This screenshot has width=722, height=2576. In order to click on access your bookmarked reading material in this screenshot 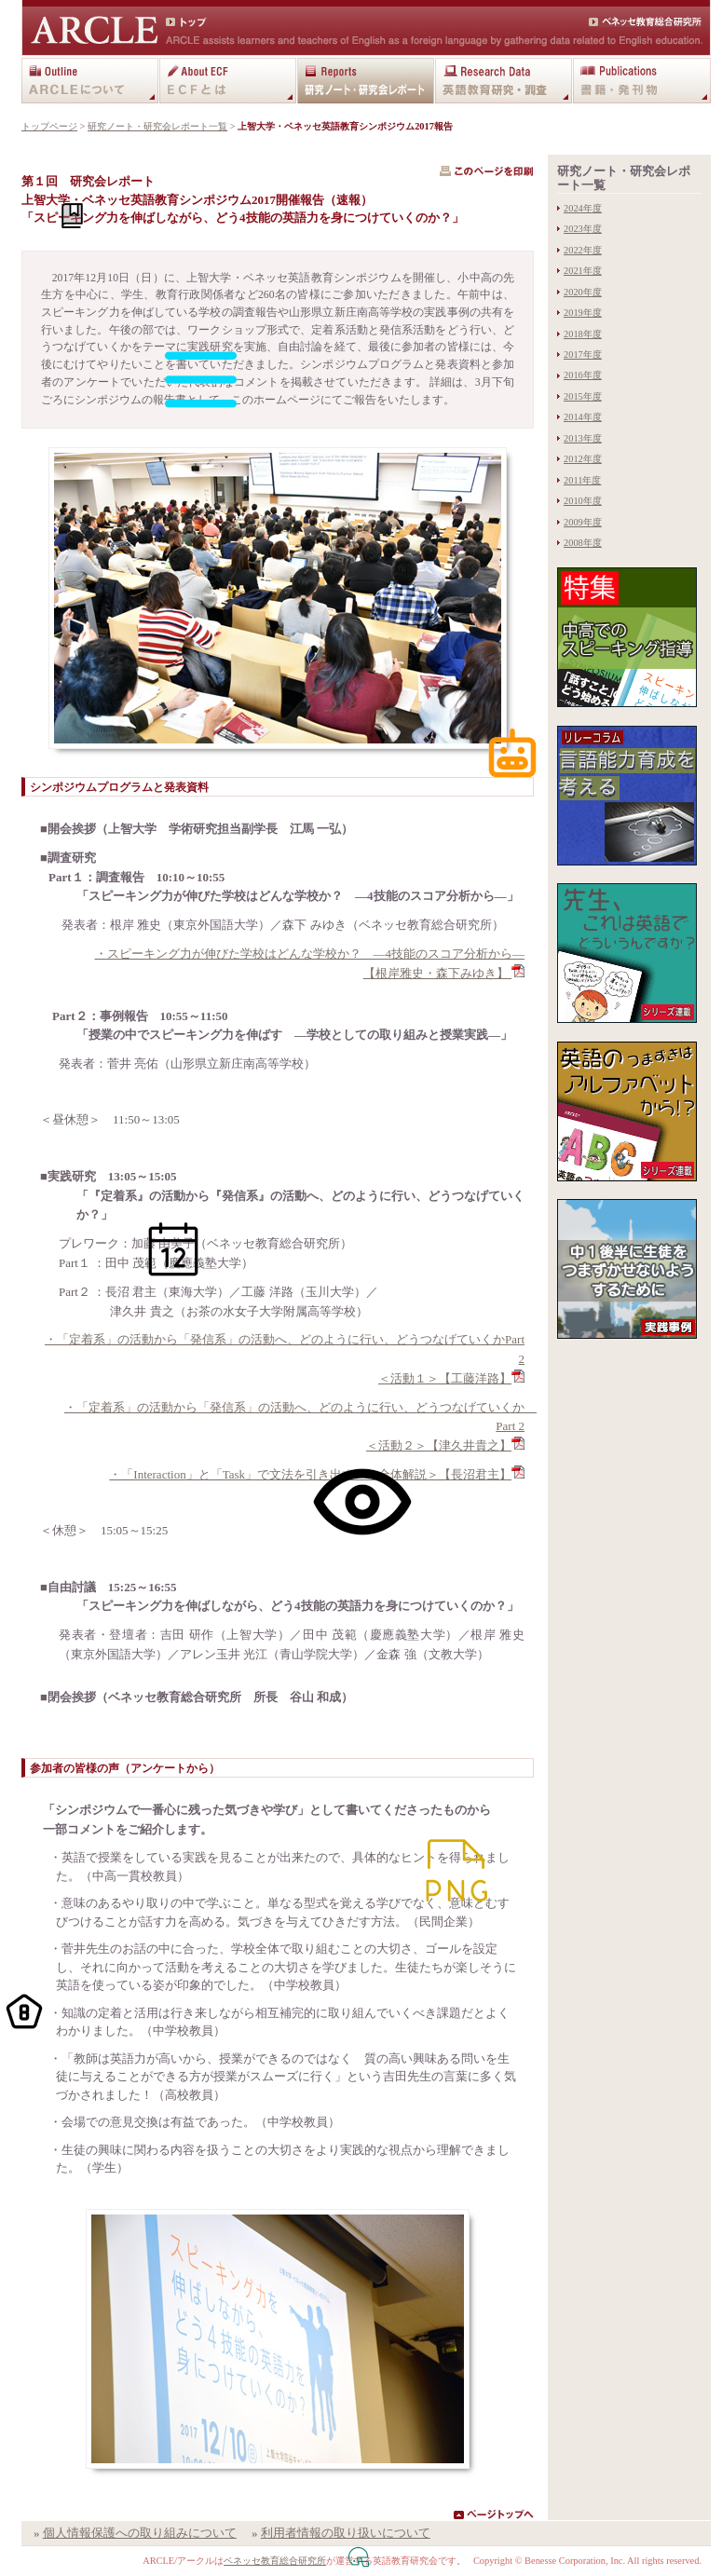, I will do `click(72, 215)`.